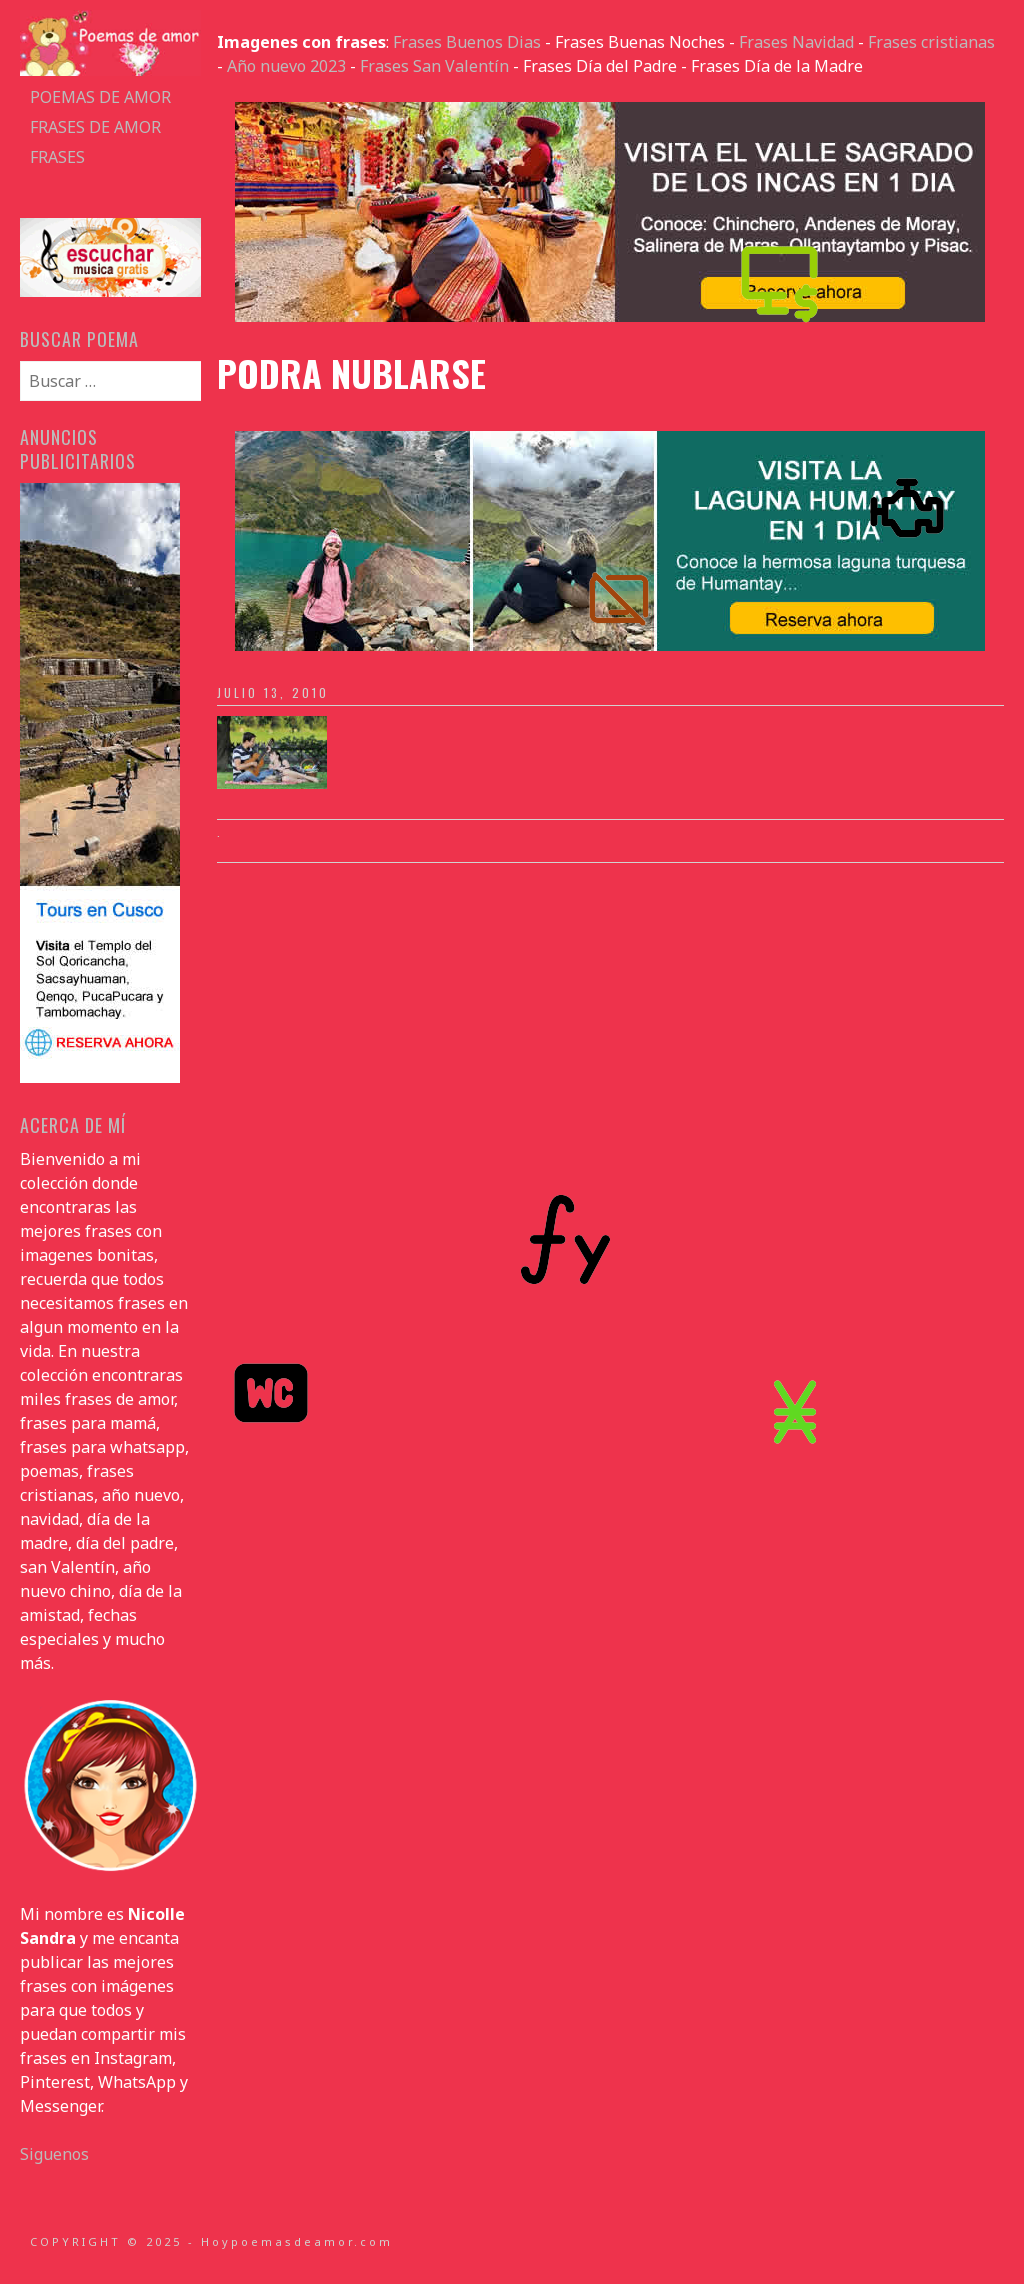 The image size is (1024, 2284). Describe the element at coordinates (619, 599) in the screenshot. I see `iPad is disconnected or unavailable` at that location.